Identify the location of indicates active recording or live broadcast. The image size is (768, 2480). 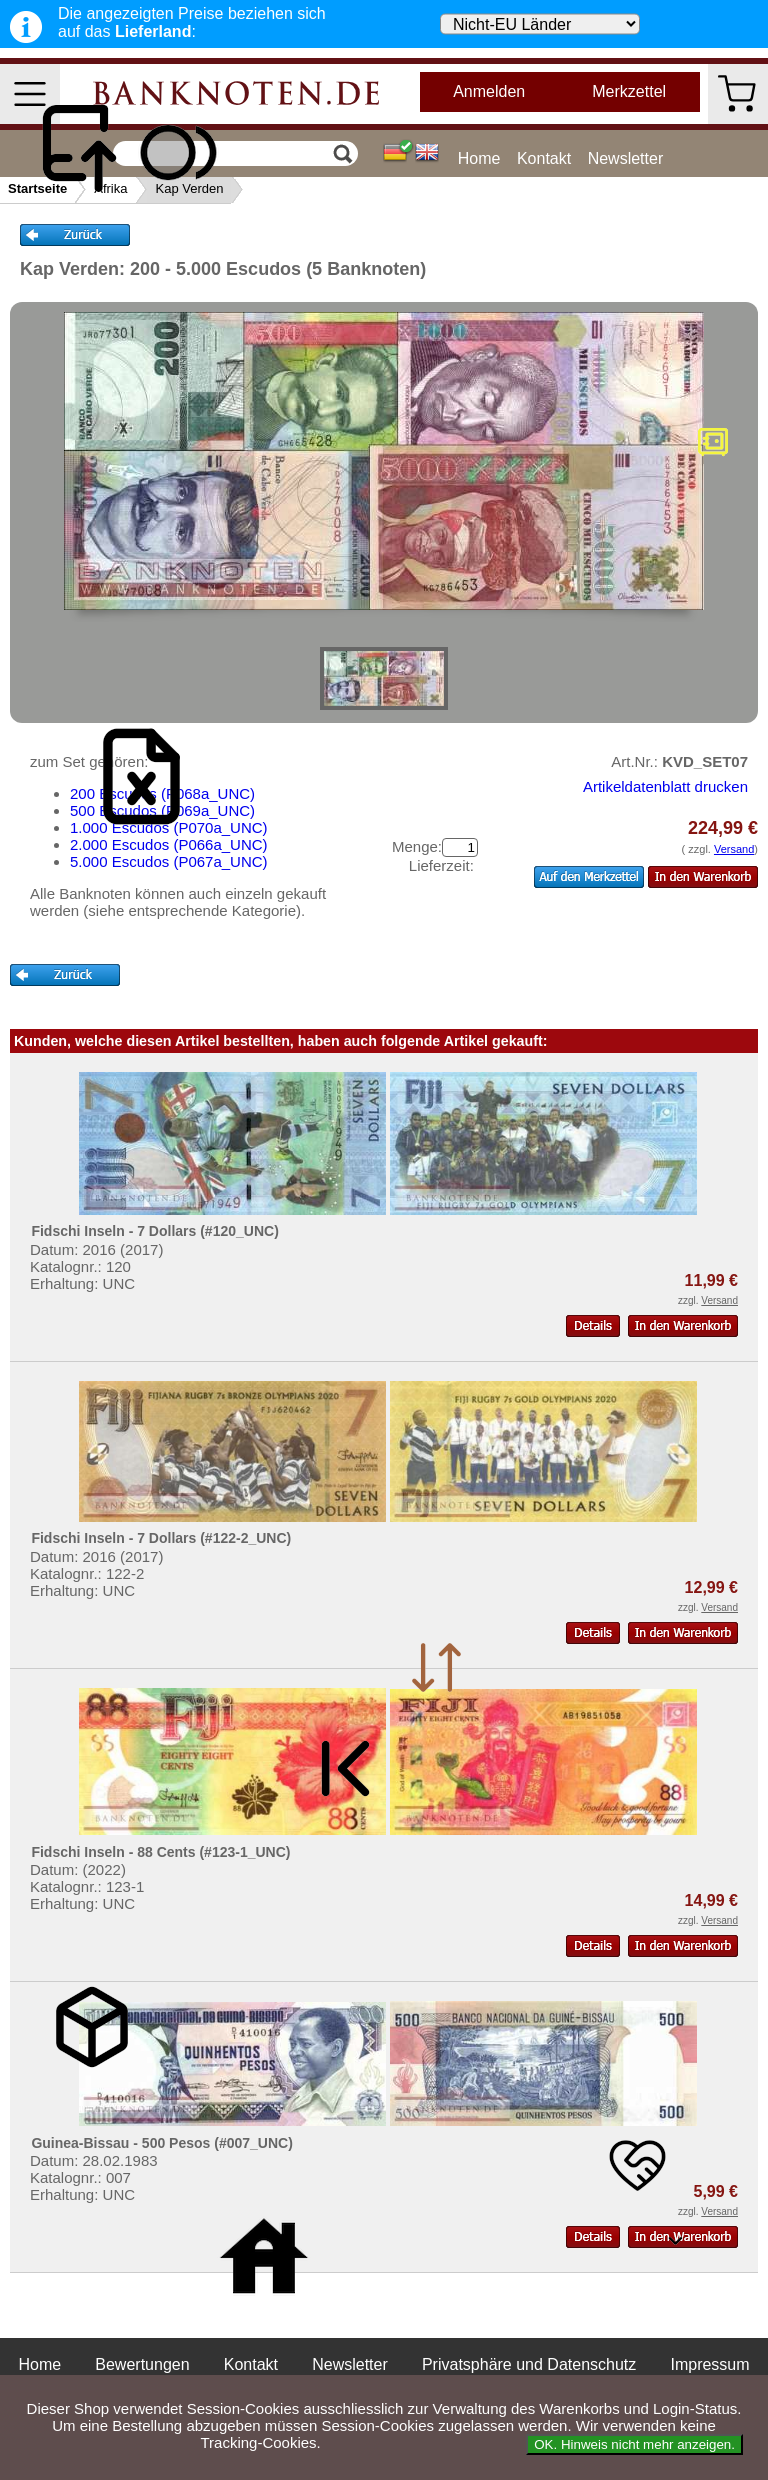
(178, 152).